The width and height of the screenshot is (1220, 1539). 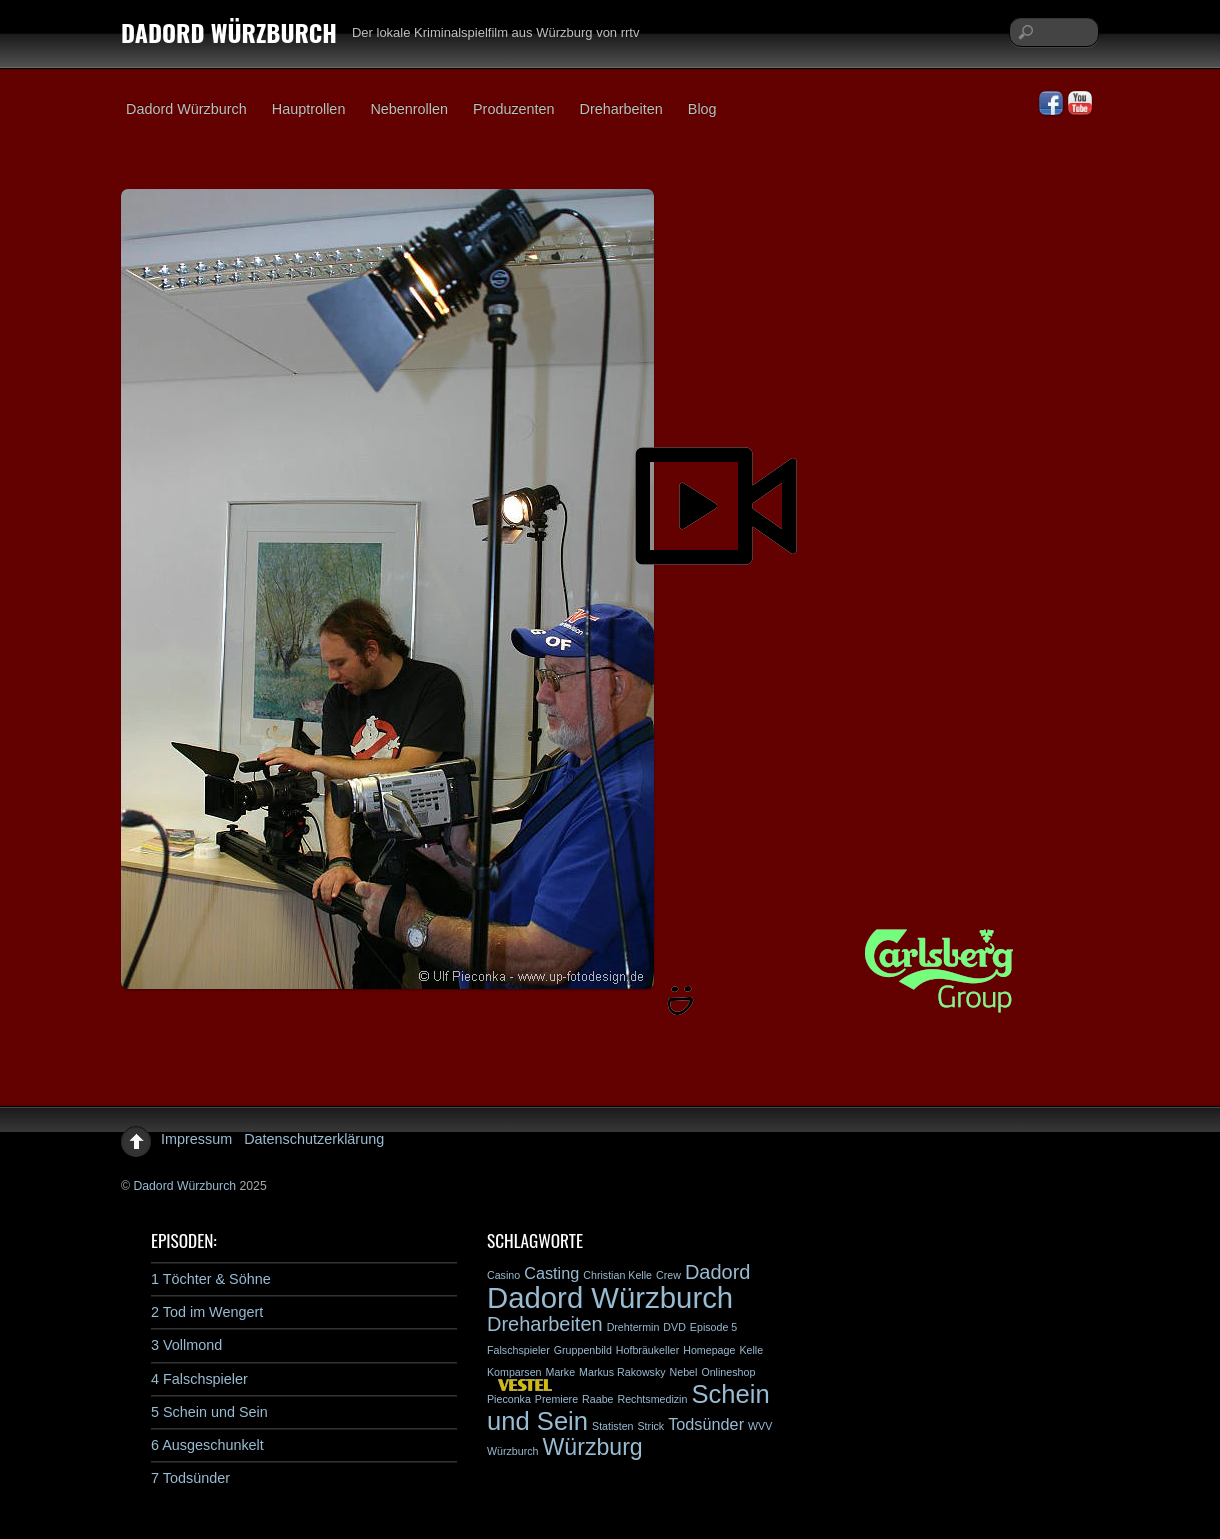 I want to click on open SmugMug photo sharing app, so click(x=680, y=1000).